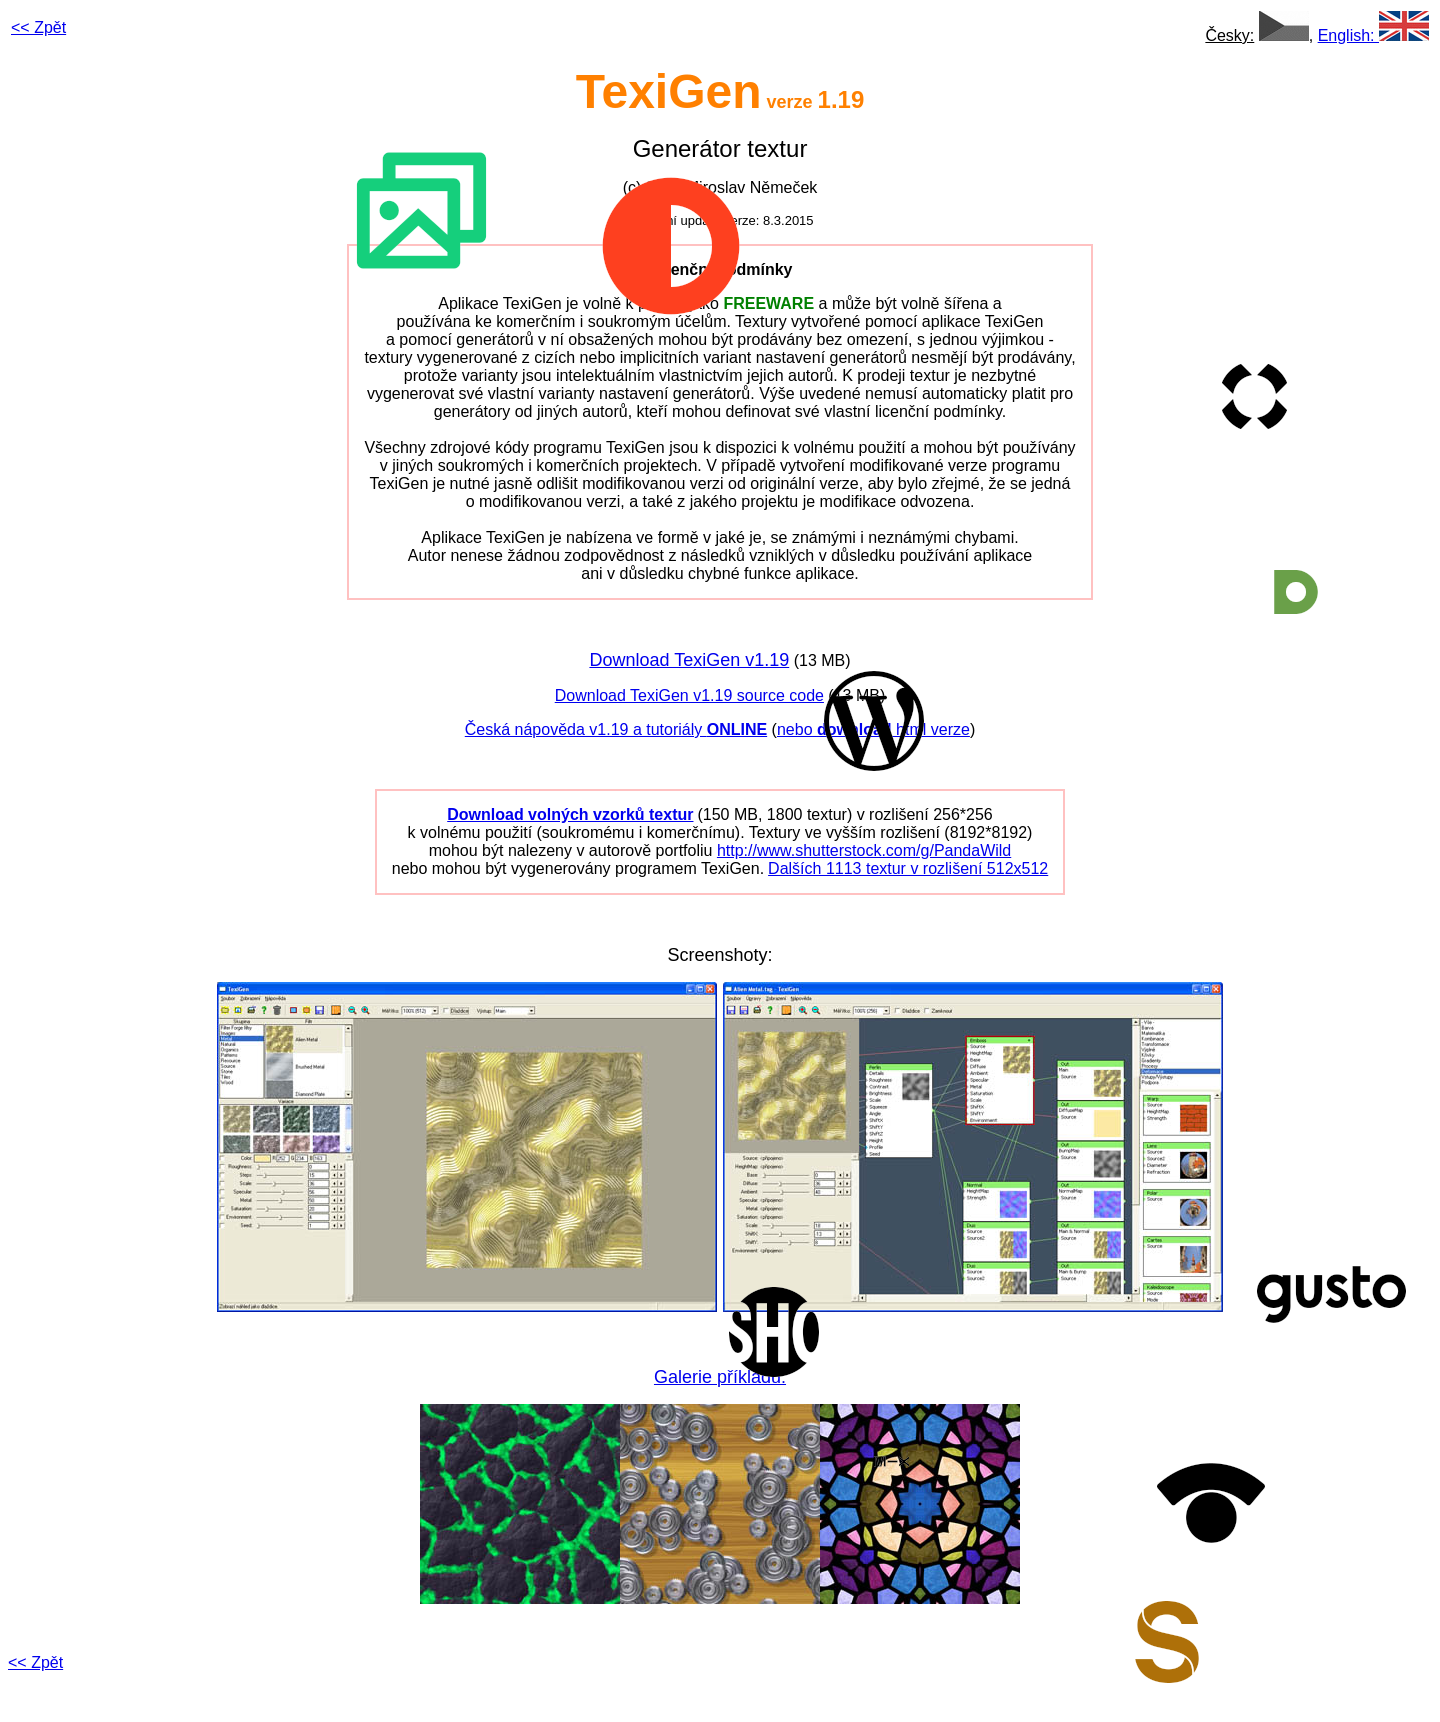 Image resolution: width=1440 pixels, height=1722 pixels. Describe the element at coordinates (774, 1332) in the screenshot. I see `showtime streaming service logo` at that location.